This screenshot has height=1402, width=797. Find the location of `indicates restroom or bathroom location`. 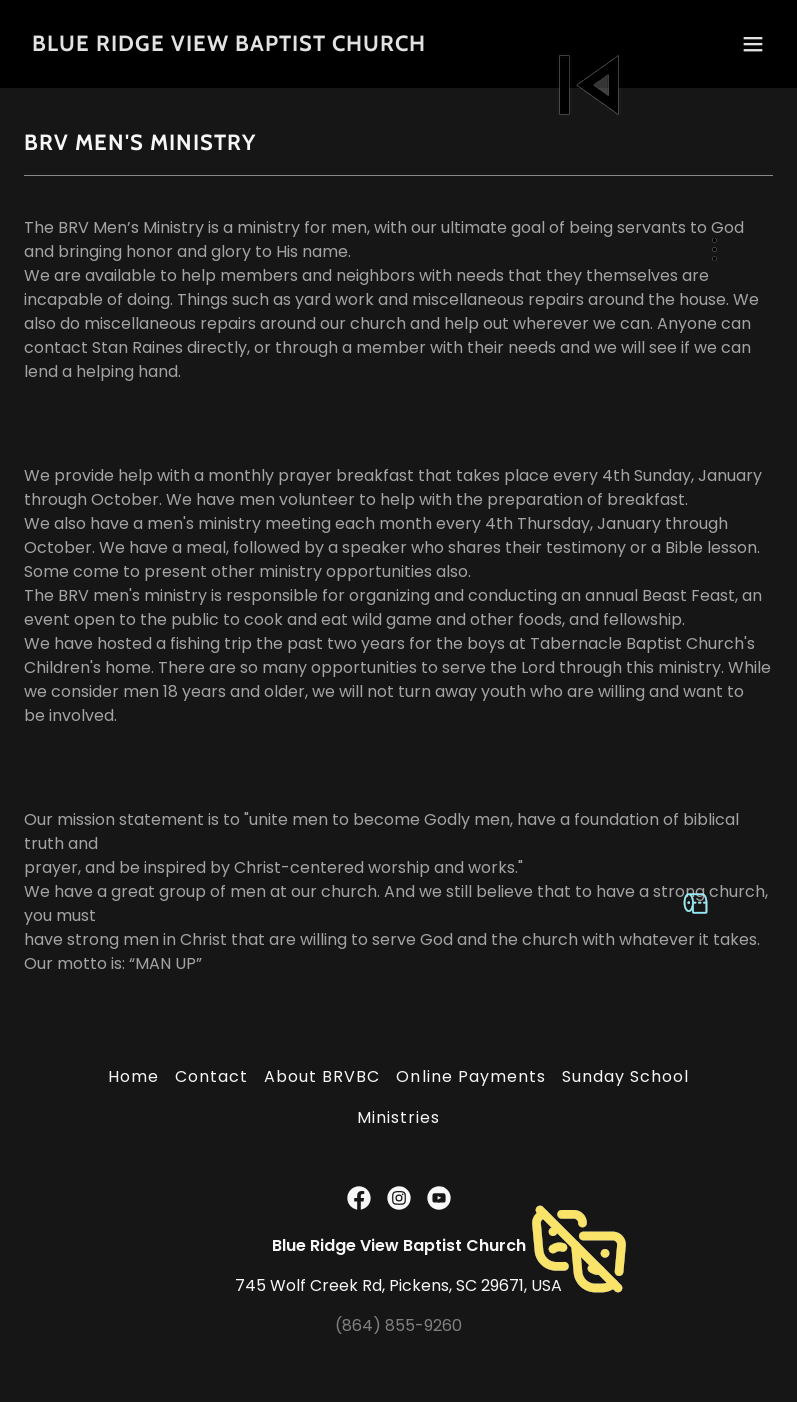

indicates restroom or bathroom location is located at coordinates (695, 903).